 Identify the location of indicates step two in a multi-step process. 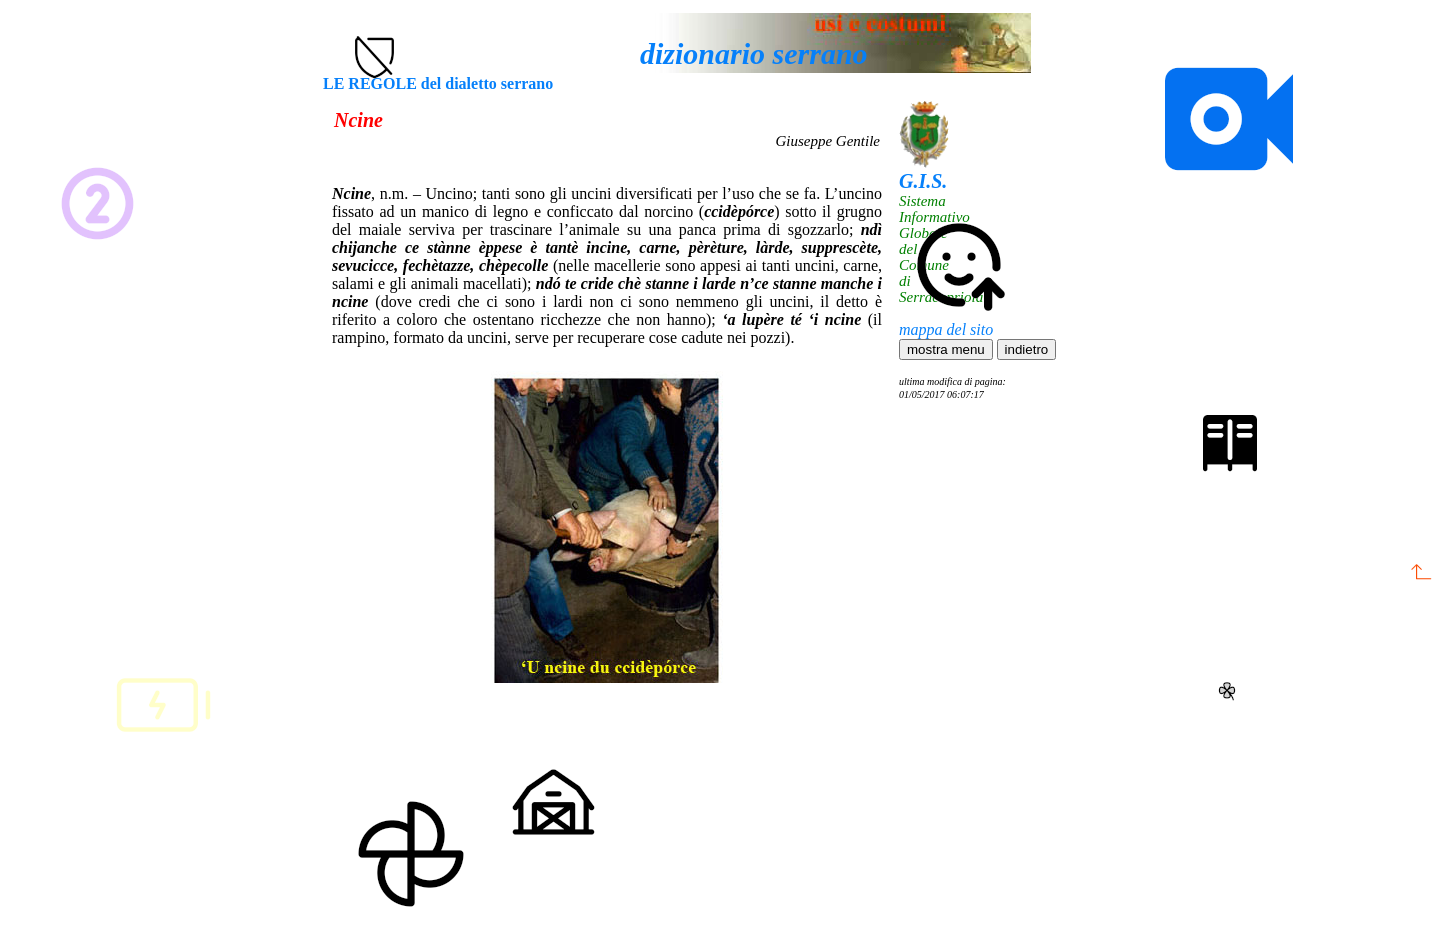
(97, 203).